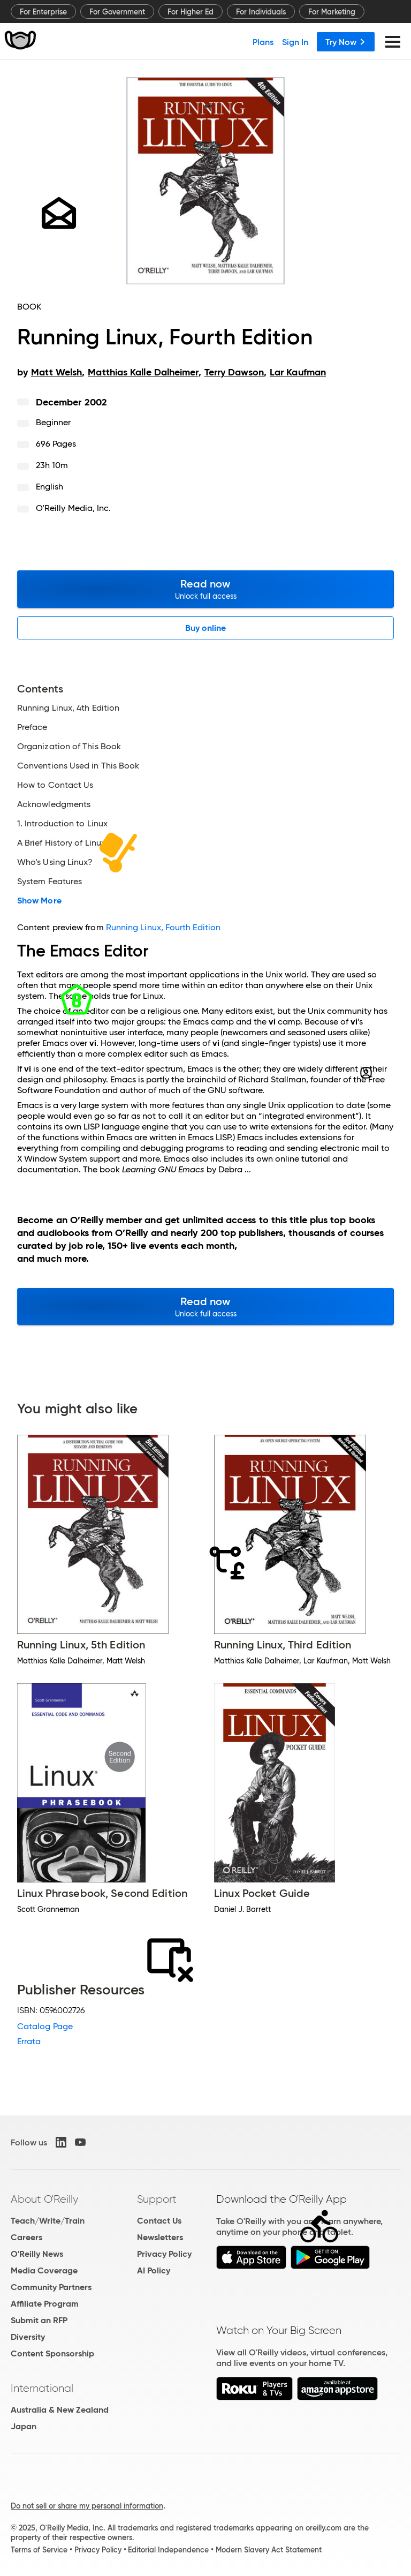 The width and height of the screenshot is (411, 2576). I want to click on indicates face mask required, so click(20, 40).